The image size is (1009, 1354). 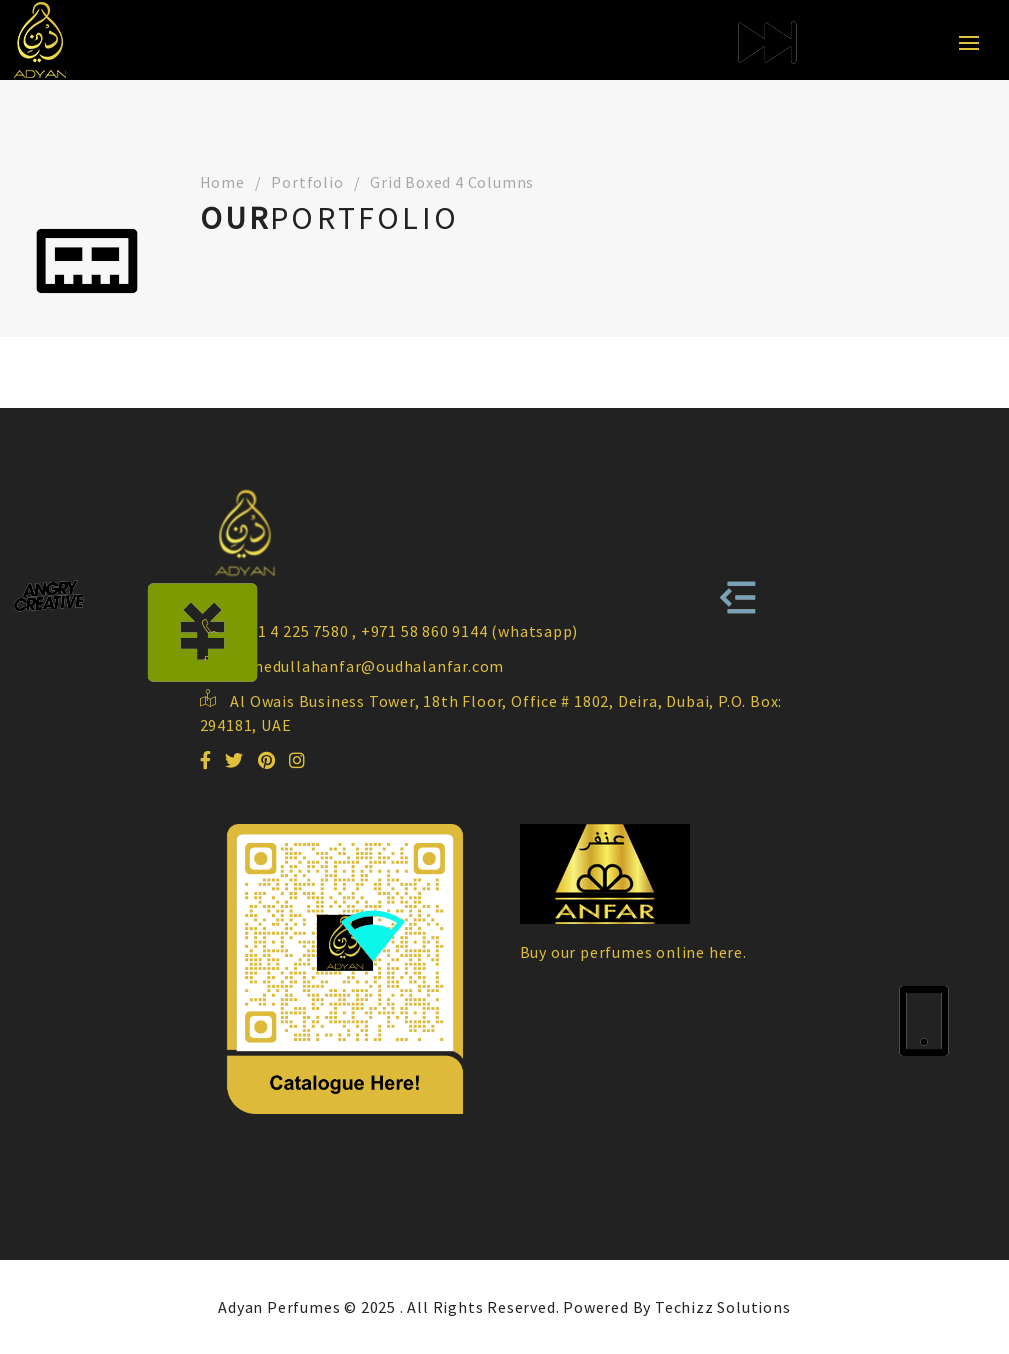 What do you see at coordinates (87, 261) in the screenshot?
I see `view RAM or memory usage` at bounding box center [87, 261].